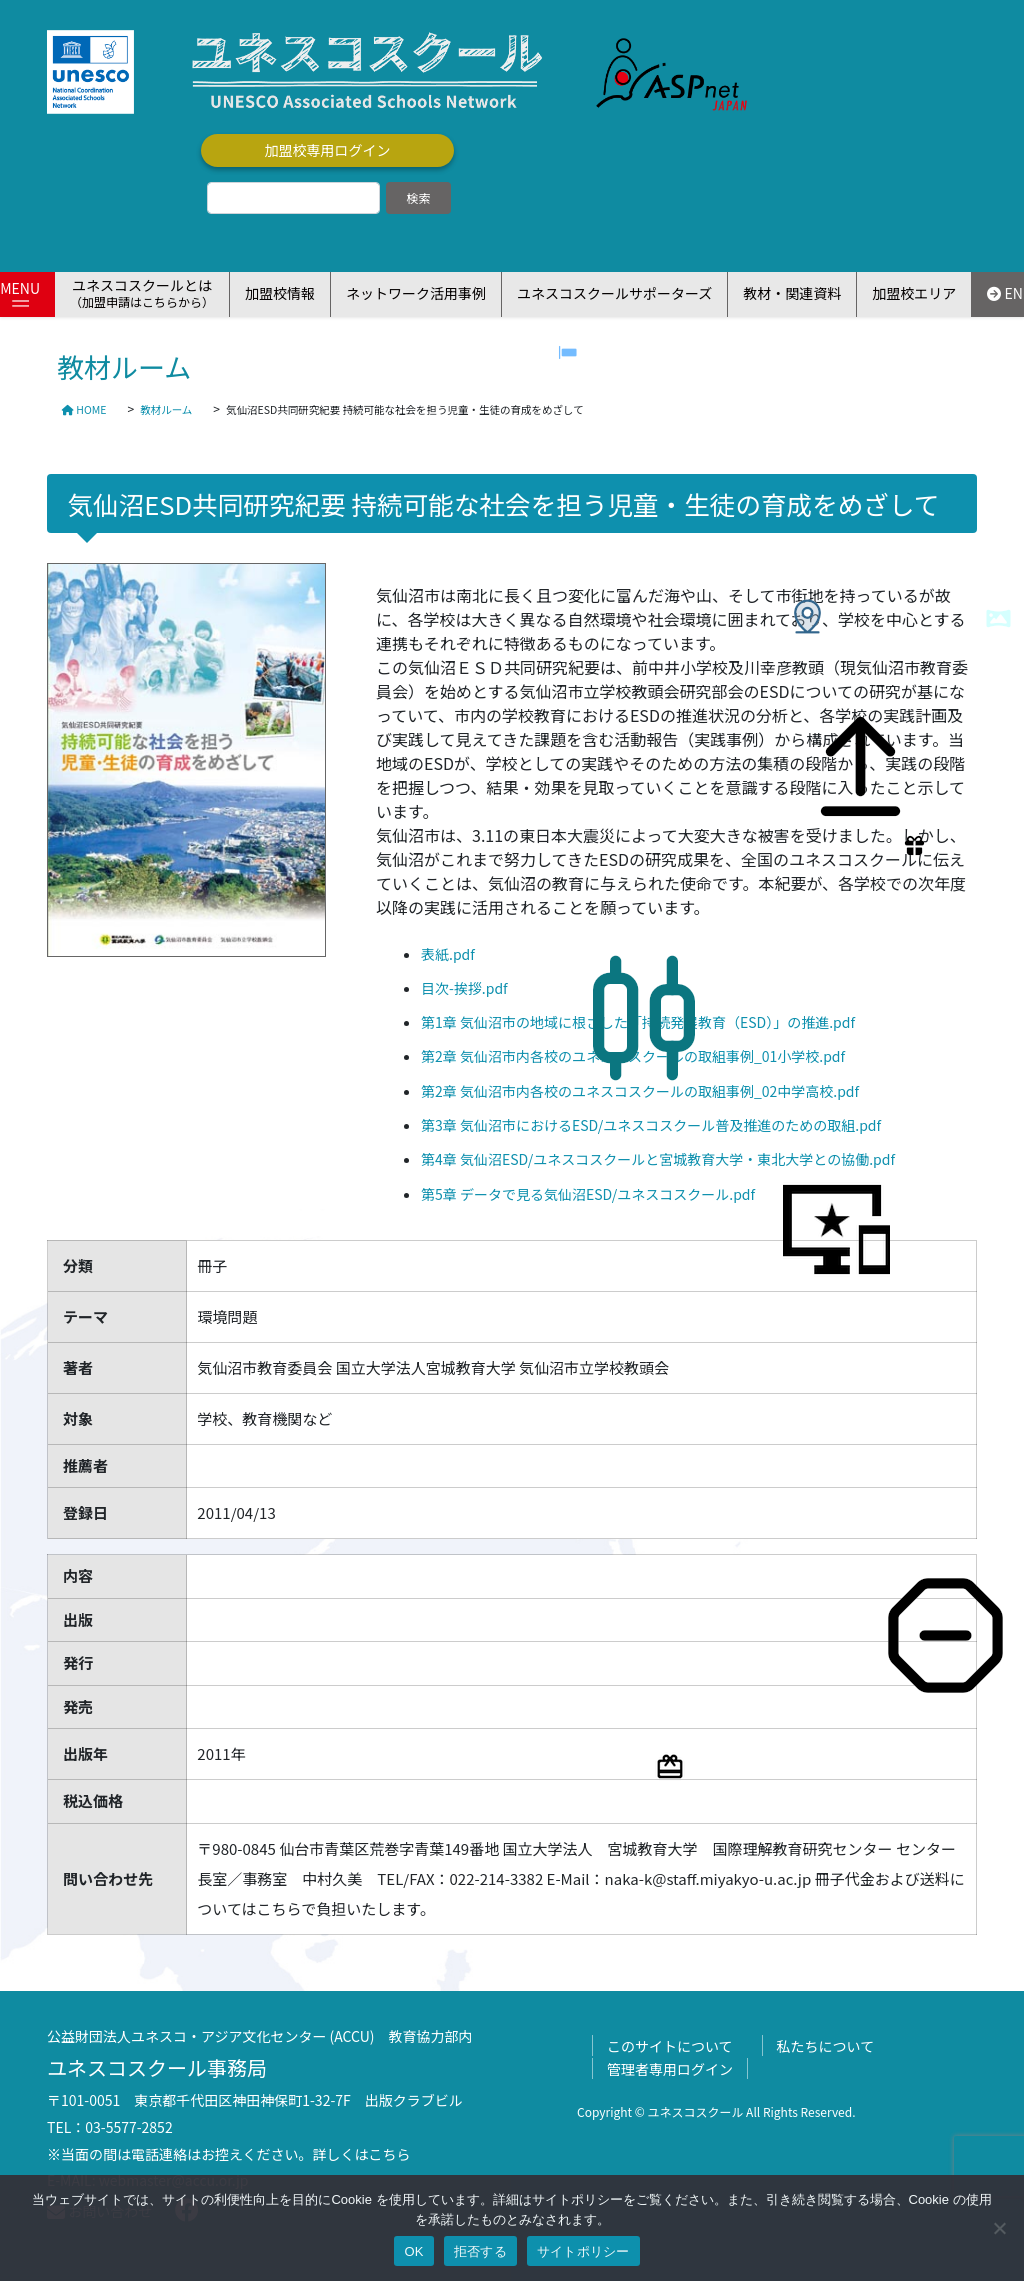 This screenshot has width=1024, height=2281. What do you see at coordinates (670, 1767) in the screenshot?
I see `redeem a gift card or voucher` at bounding box center [670, 1767].